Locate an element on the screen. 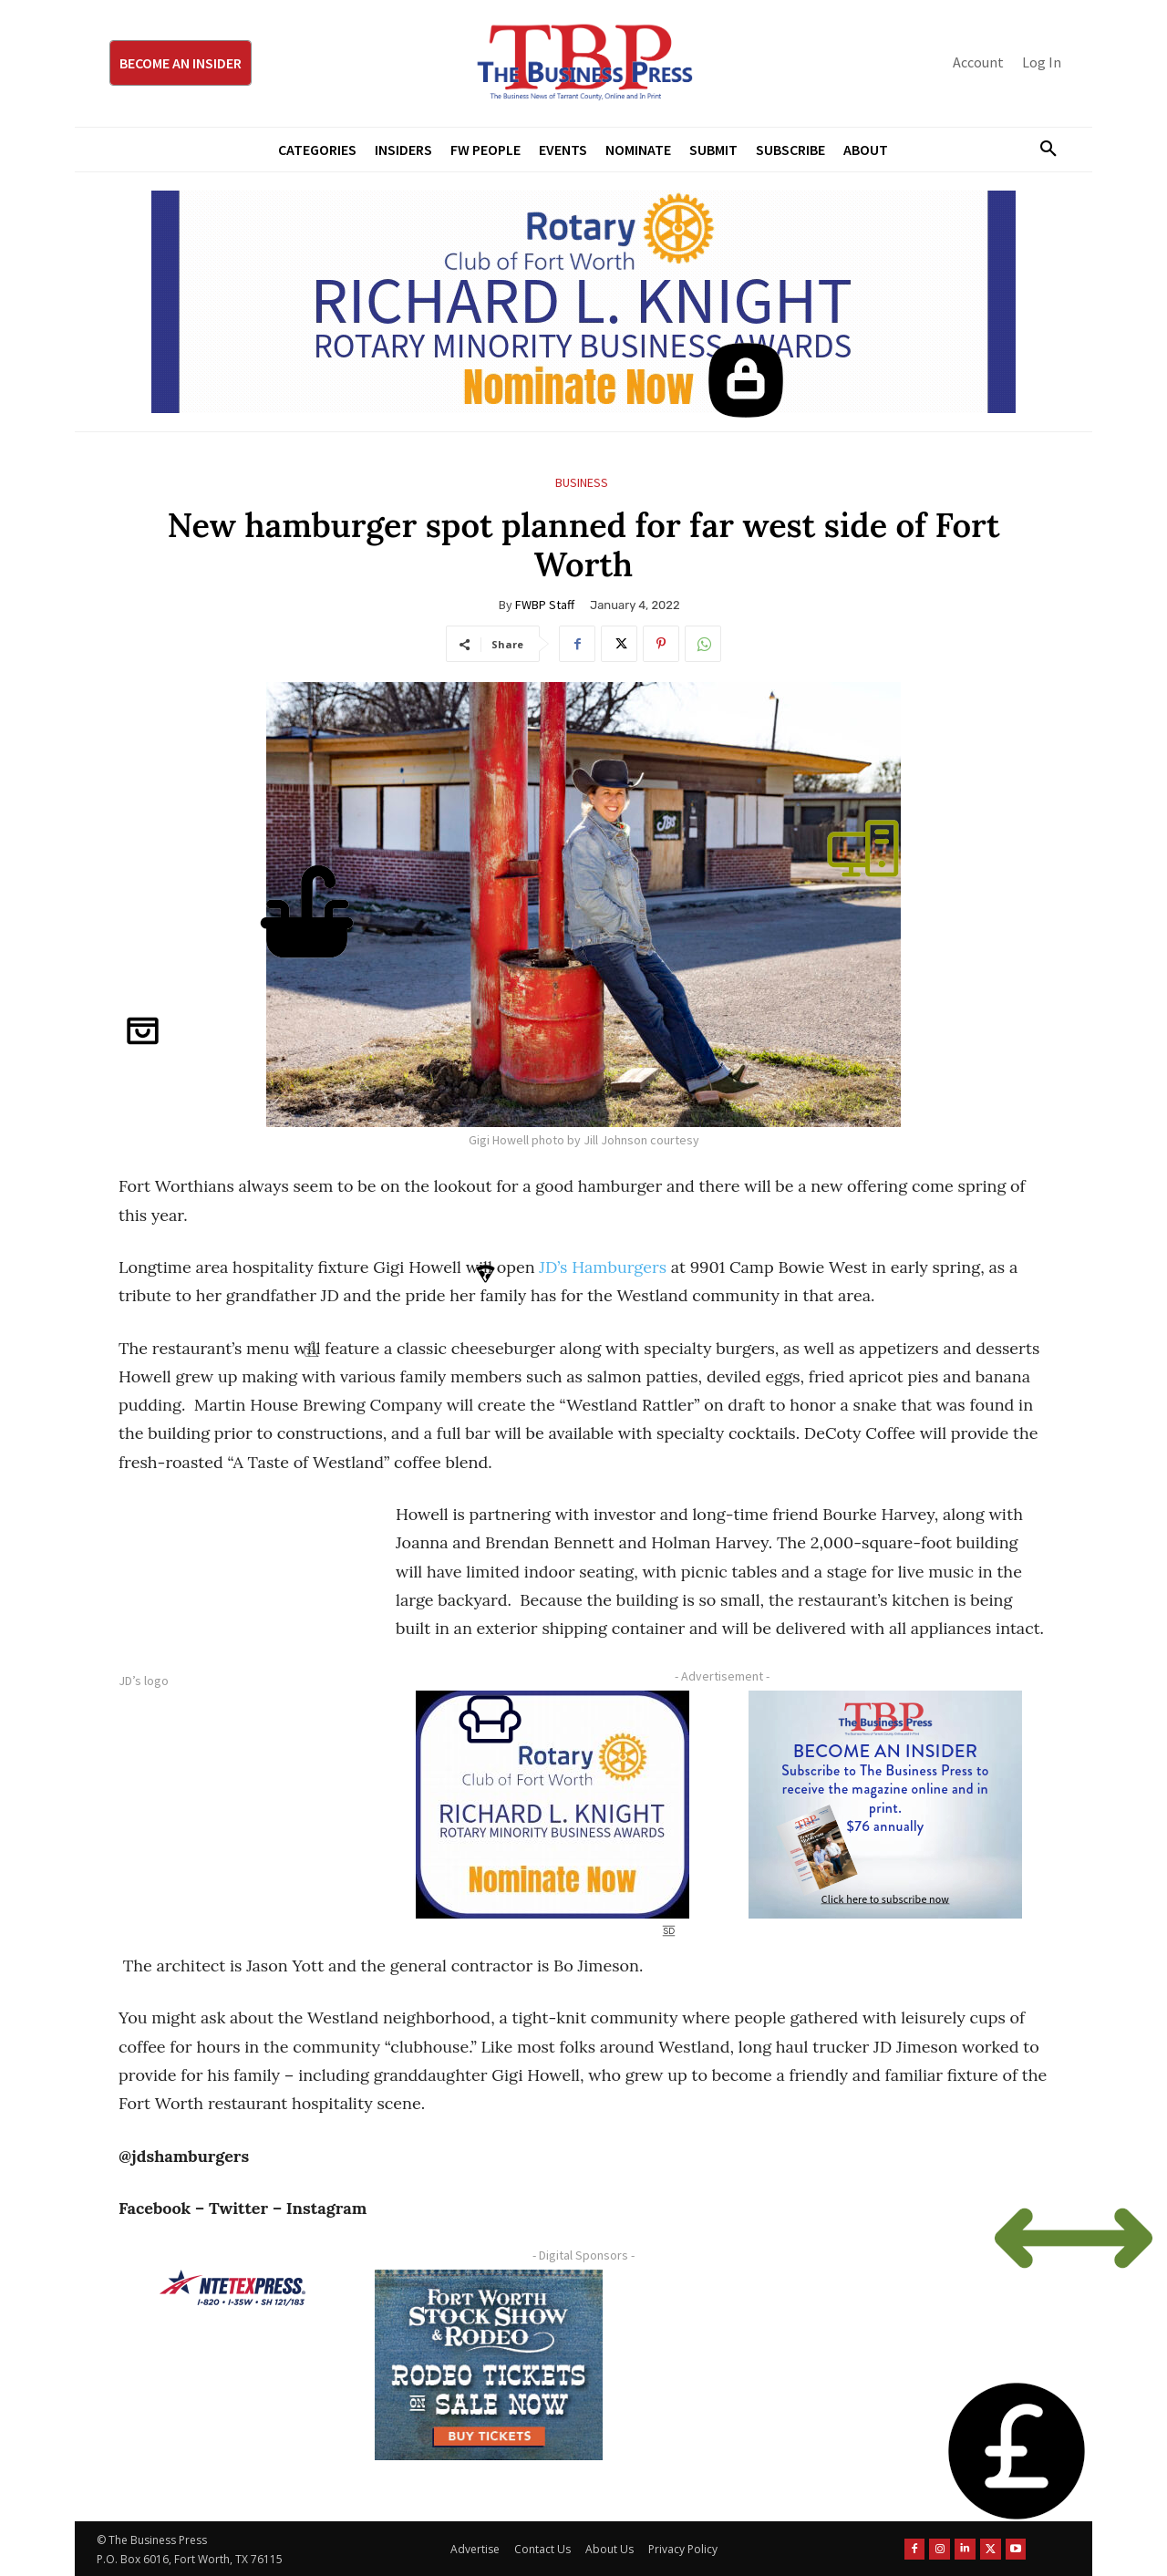  adjust width or resize horizontally is located at coordinates (1073, 2238).